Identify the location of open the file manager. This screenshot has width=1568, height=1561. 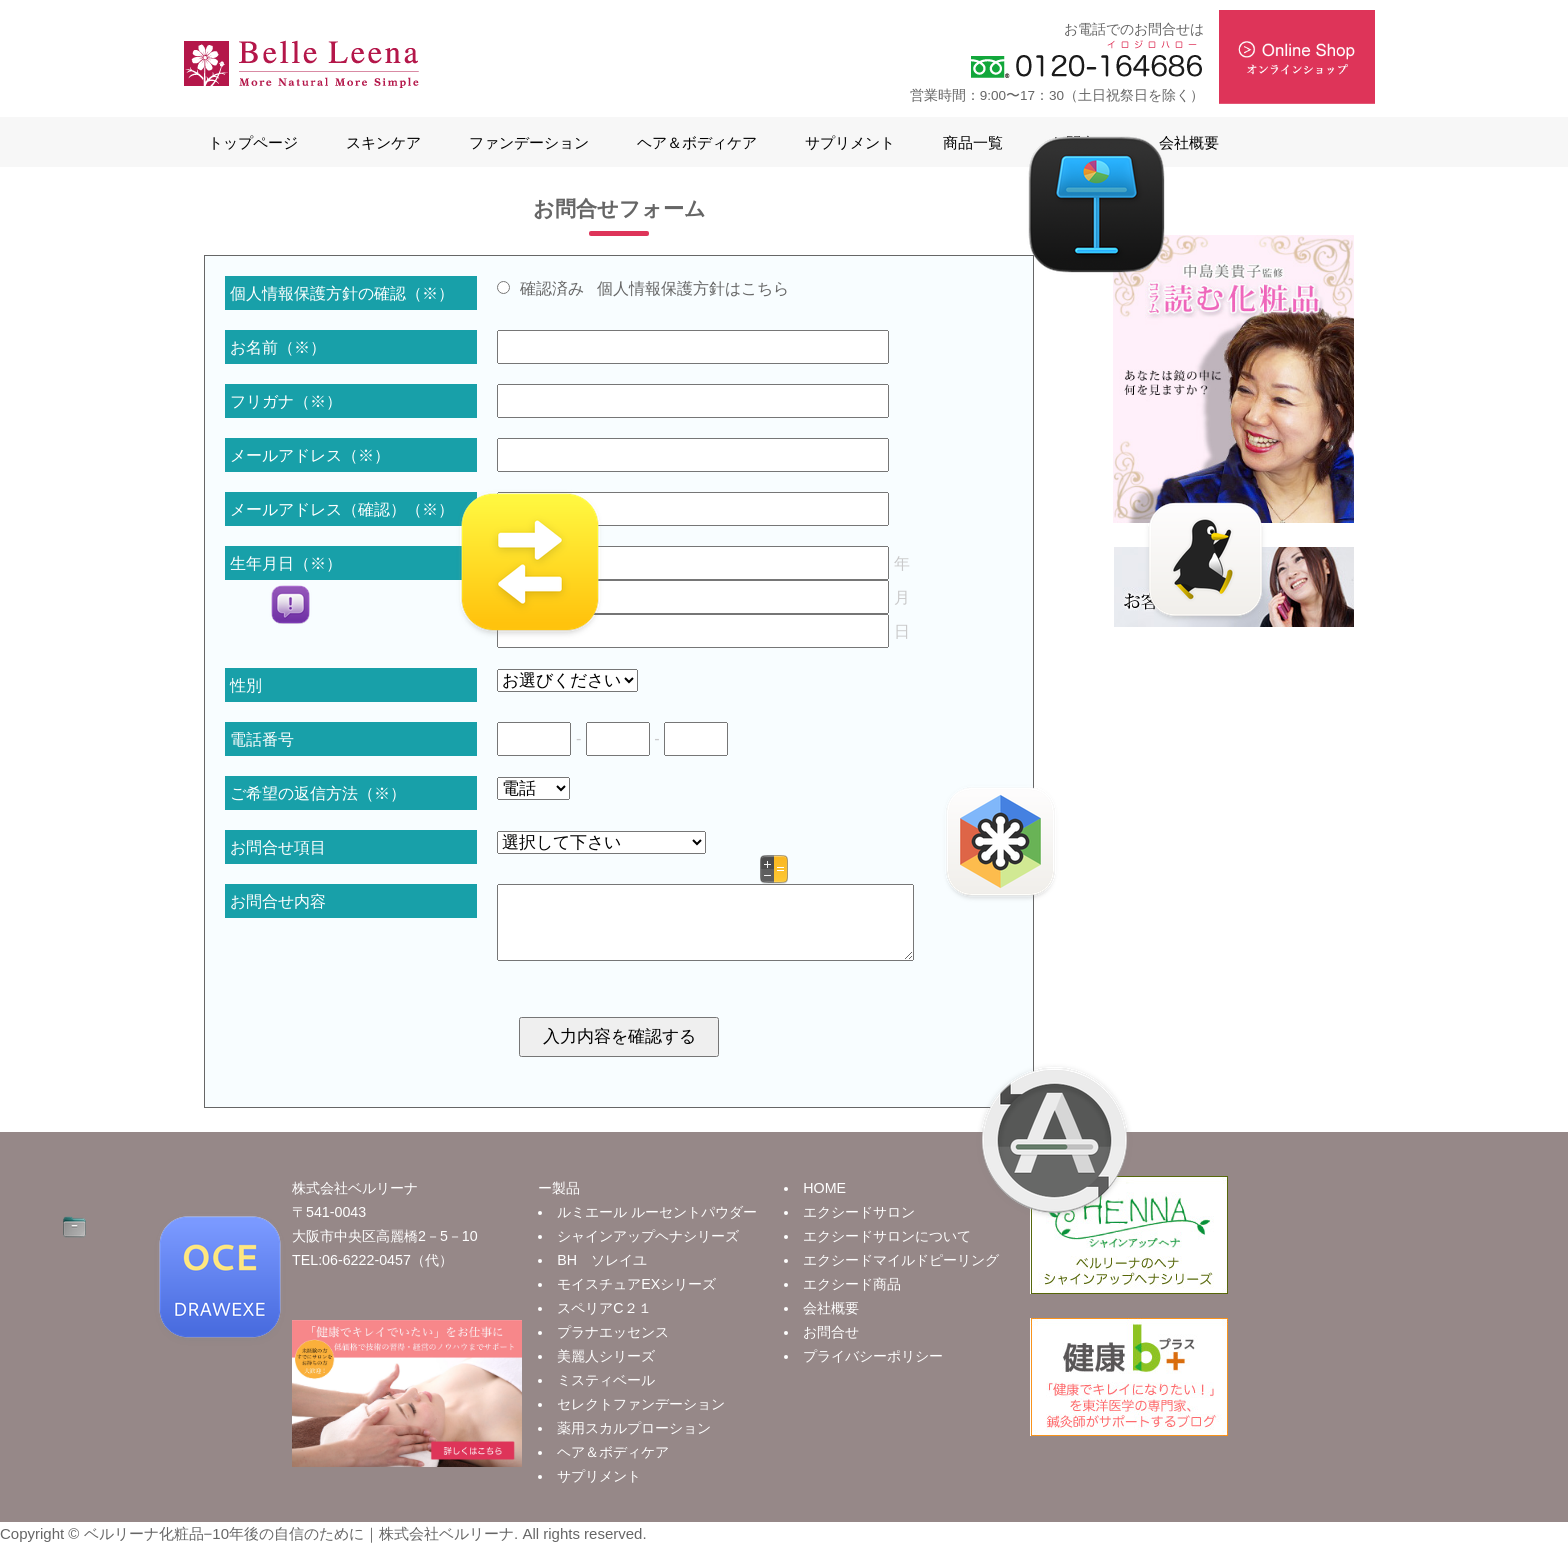
(74, 1226).